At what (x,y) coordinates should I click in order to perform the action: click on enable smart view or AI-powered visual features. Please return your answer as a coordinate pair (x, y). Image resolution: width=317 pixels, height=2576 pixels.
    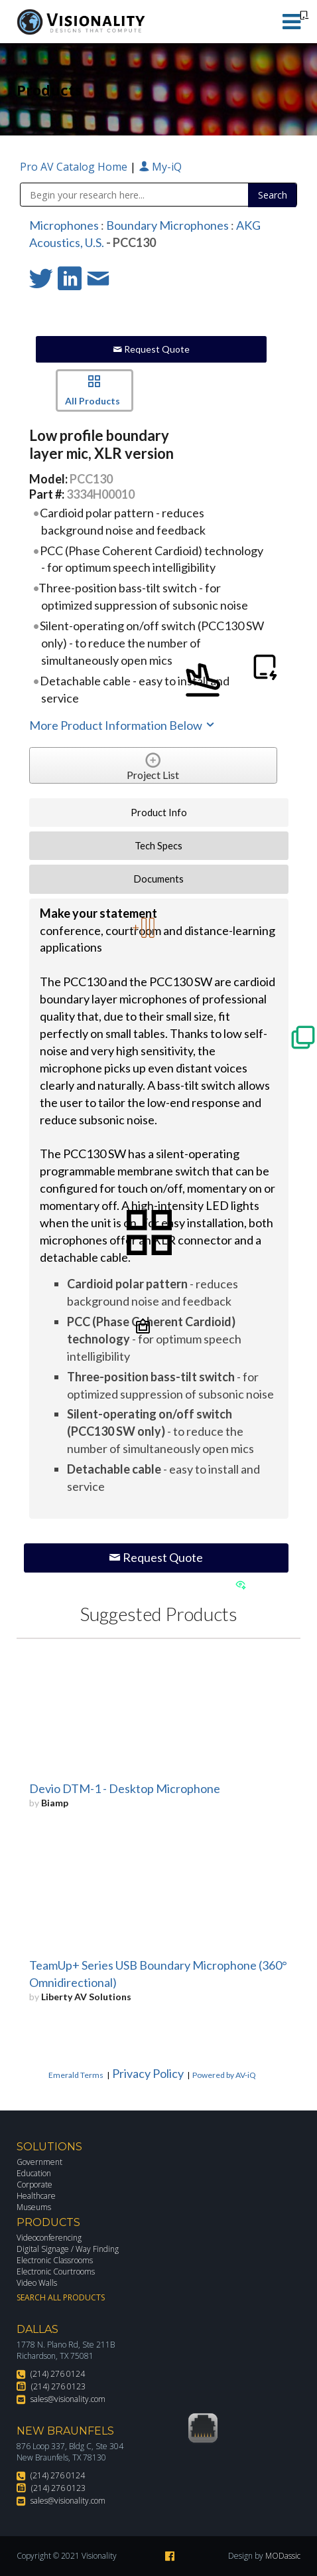
    Looking at the image, I should click on (240, 1584).